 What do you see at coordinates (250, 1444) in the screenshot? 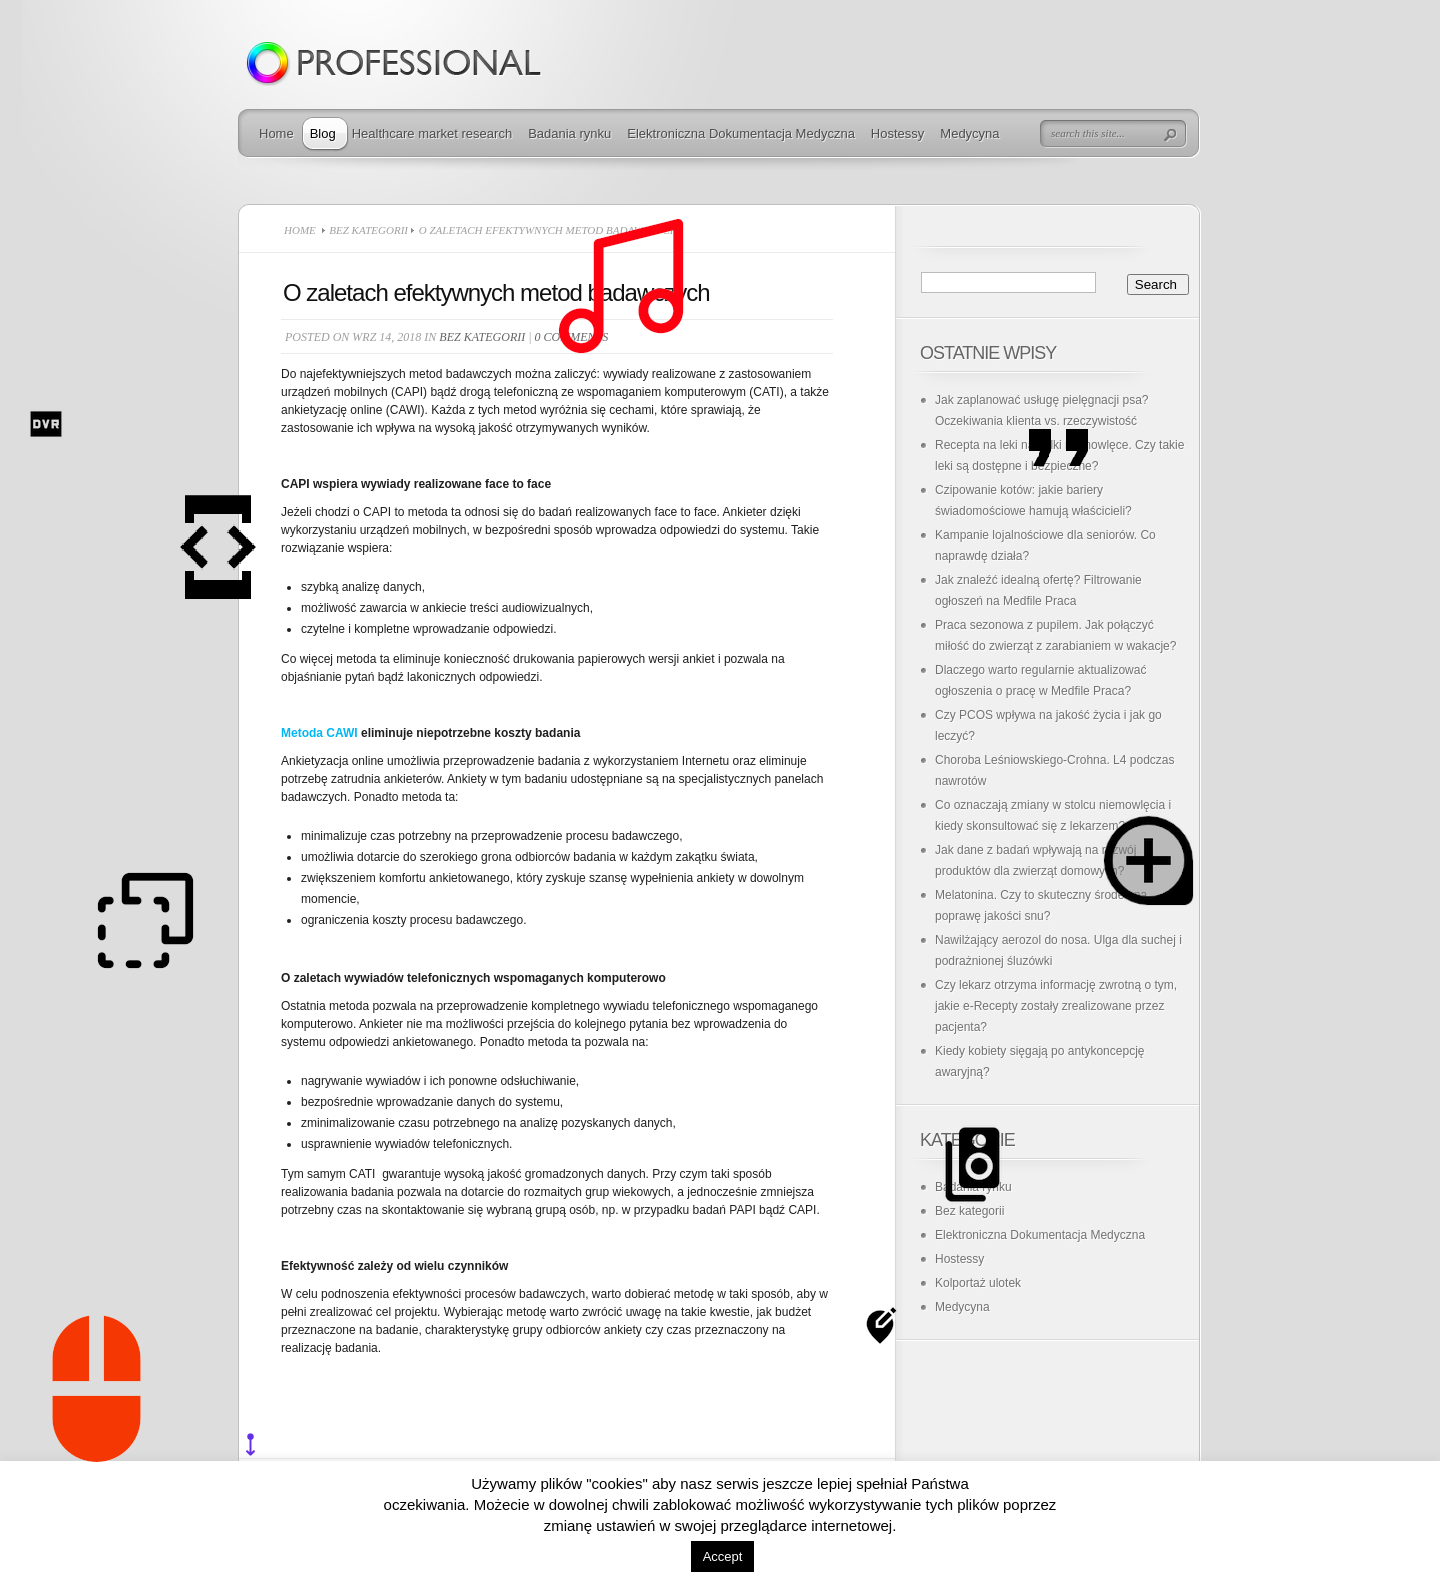
I see `scroll down or view more content` at bounding box center [250, 1444].